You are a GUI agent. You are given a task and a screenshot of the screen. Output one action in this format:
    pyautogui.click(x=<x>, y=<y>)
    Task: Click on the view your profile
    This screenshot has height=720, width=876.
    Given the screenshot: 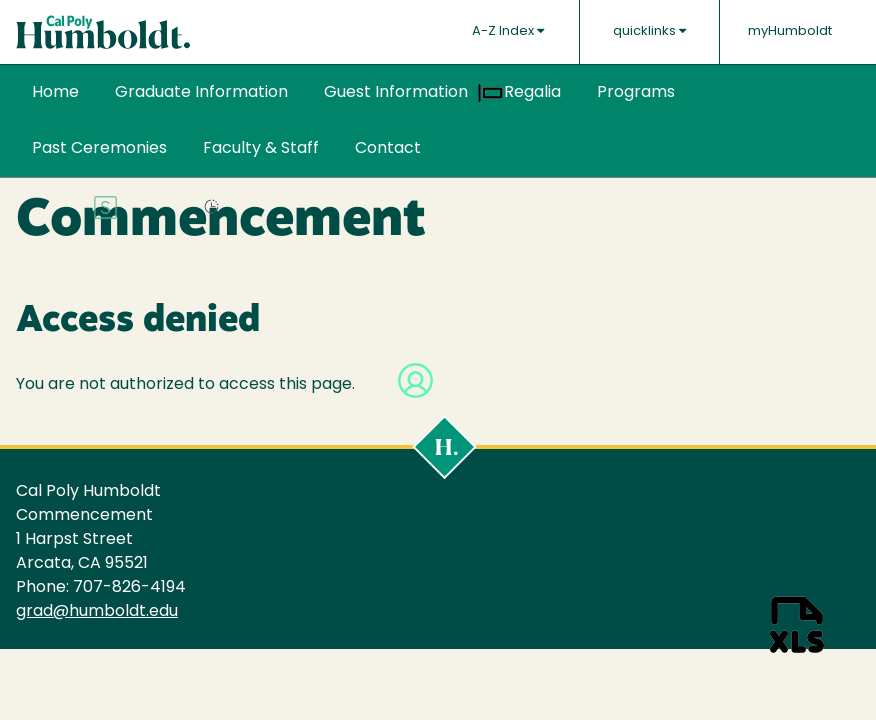 What is the action you would take?
    pyautogui.click(x=415, y=380)
    